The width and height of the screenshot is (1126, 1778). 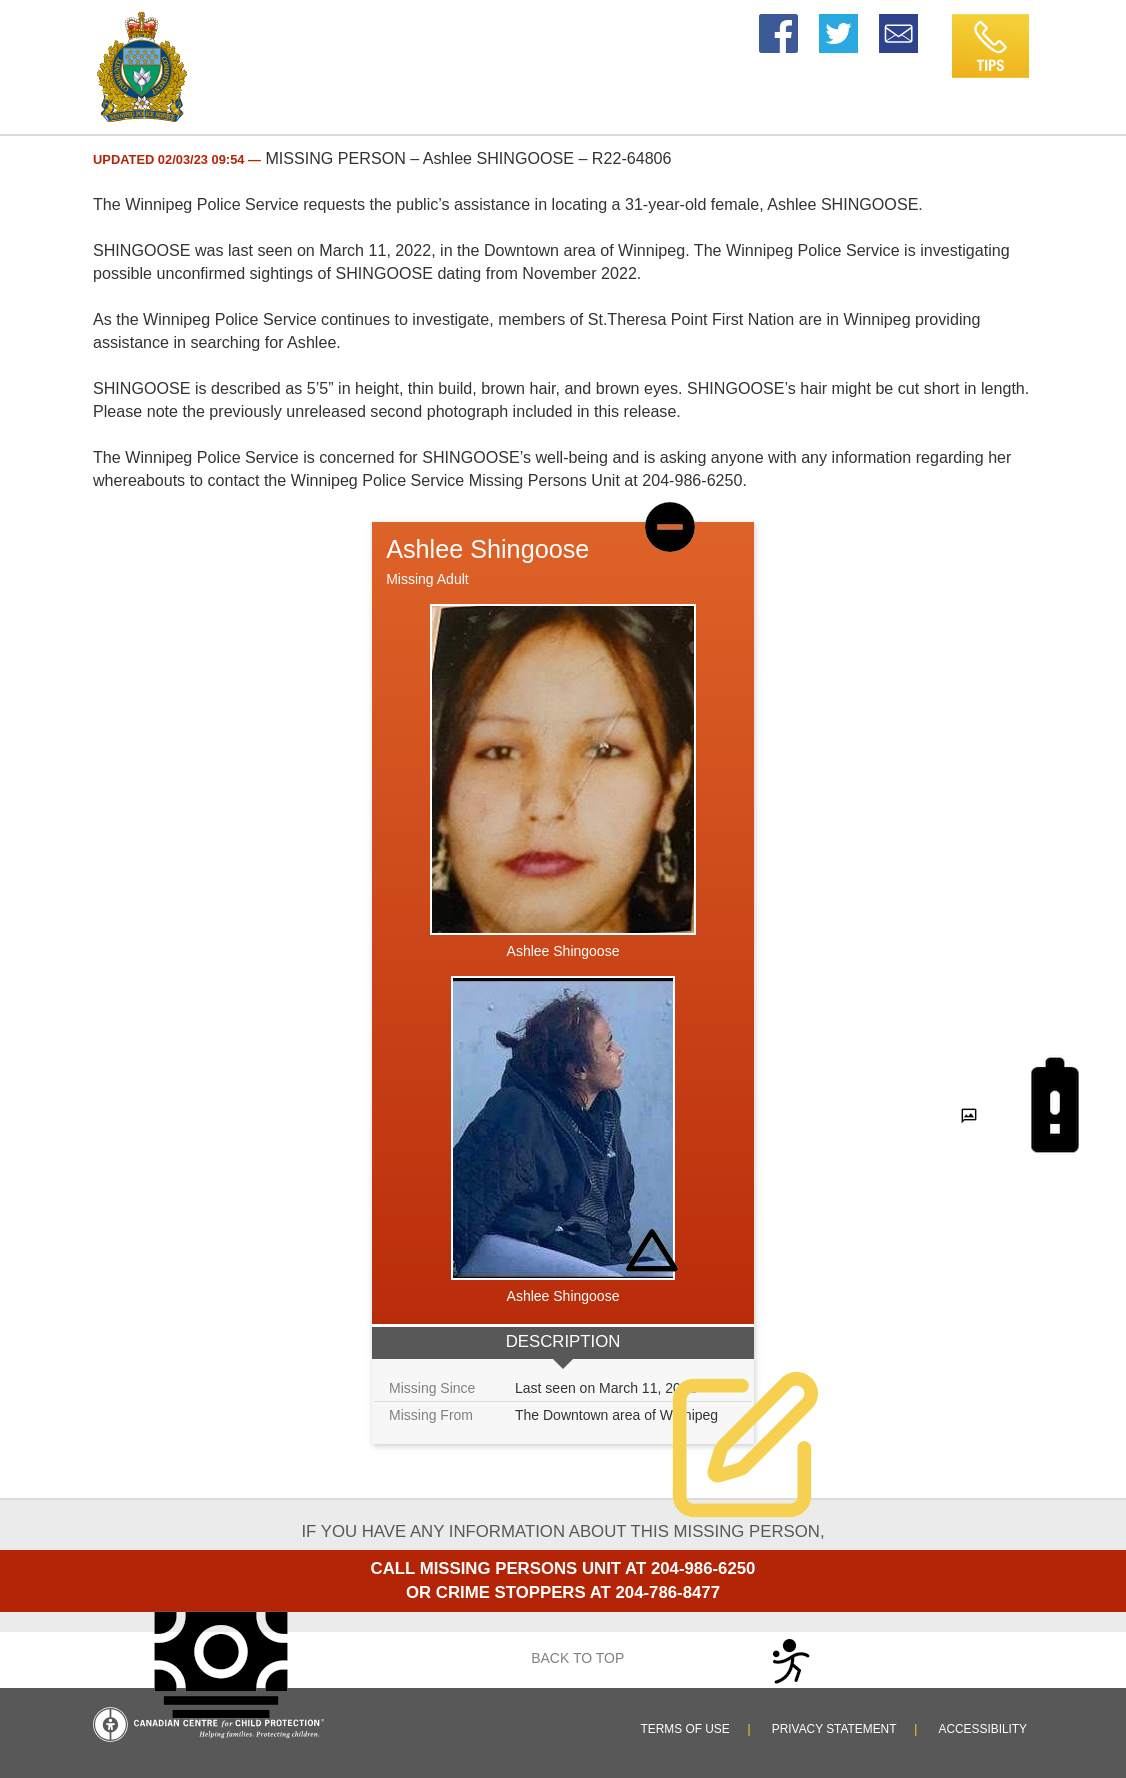 What do you see at coordinates (969, 1116) in the screenshot?
I see `send or receive a picture message` at bounding box center [969, 1116].